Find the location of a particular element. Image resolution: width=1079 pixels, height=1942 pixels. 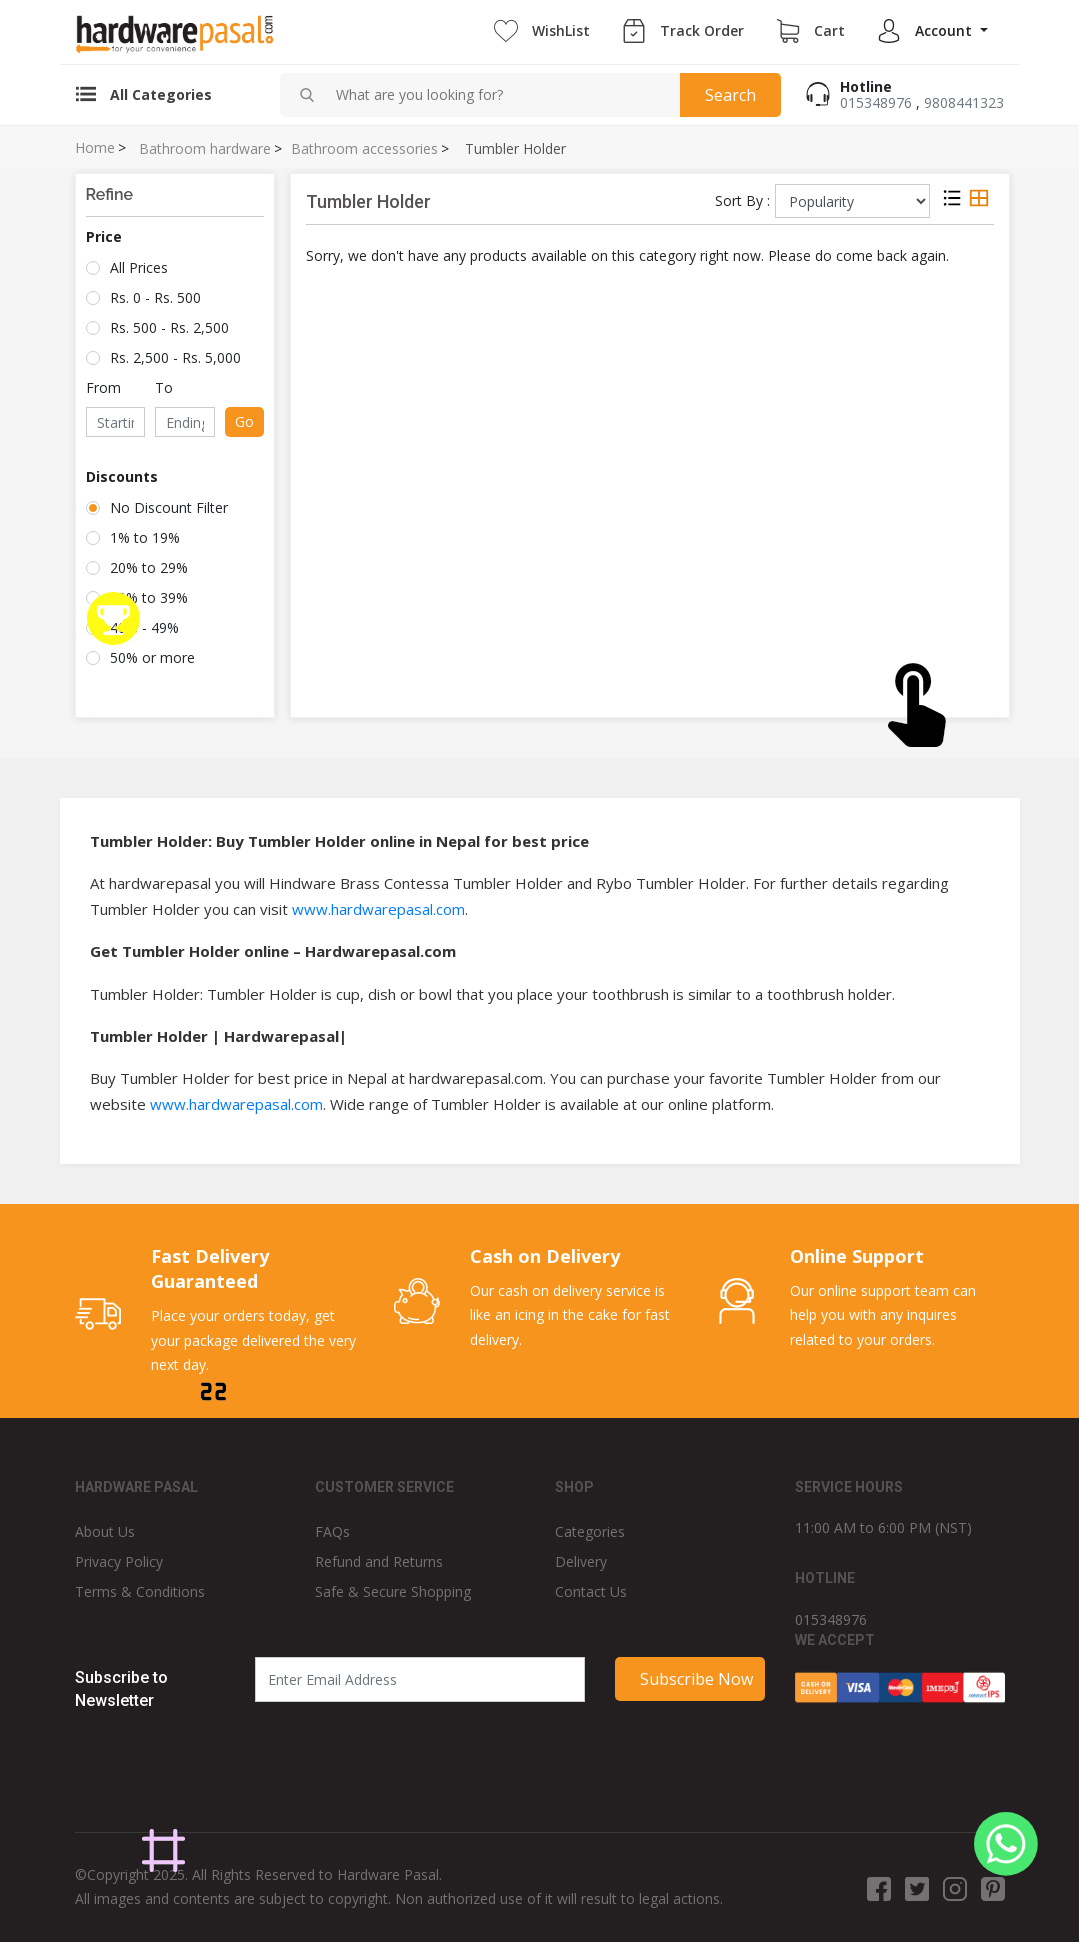

indicates item number 22 in a list or sequence is located at coordinates (213, 1391).